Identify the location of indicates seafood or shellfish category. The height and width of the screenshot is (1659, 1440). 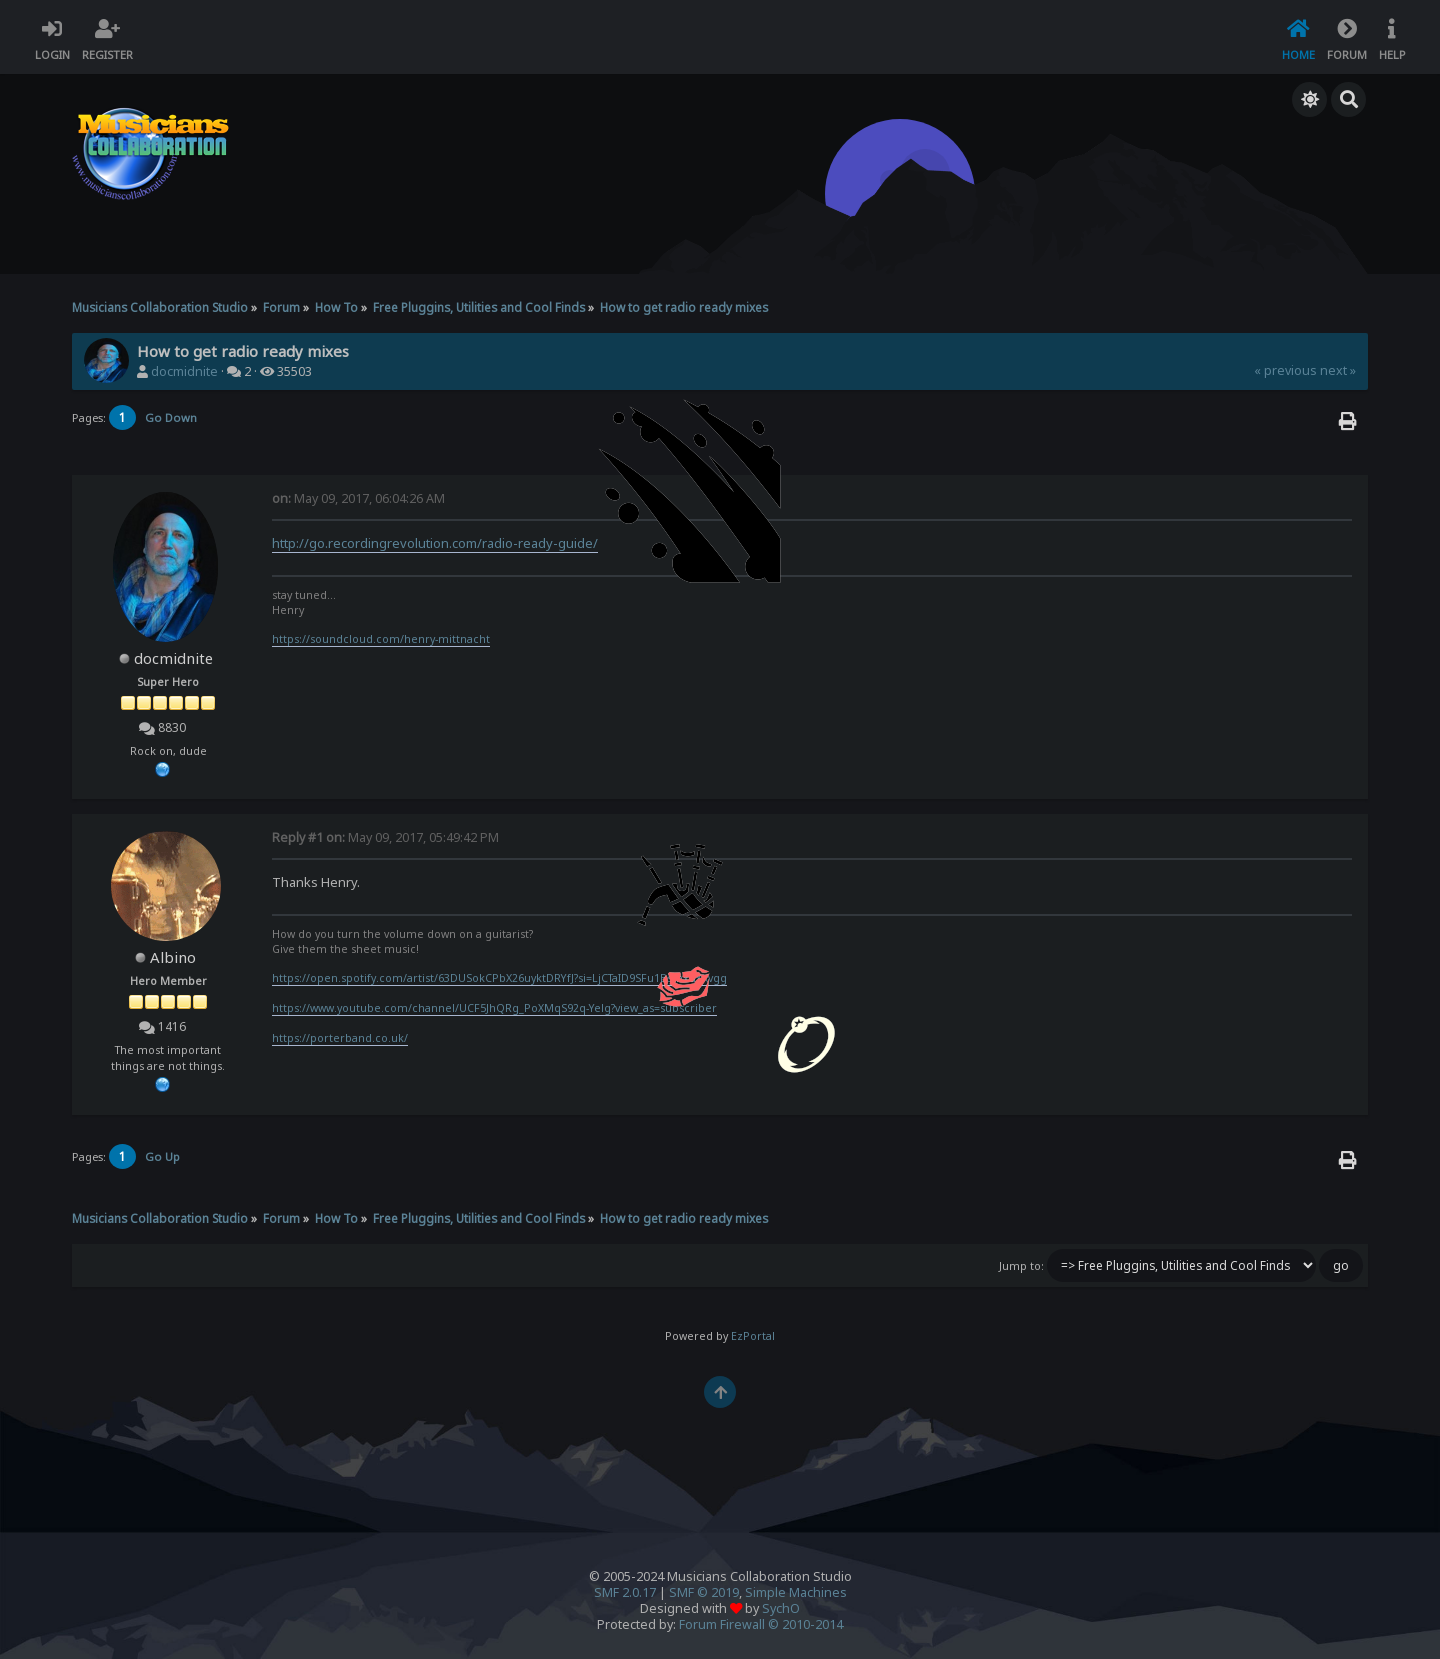
(683, 986).